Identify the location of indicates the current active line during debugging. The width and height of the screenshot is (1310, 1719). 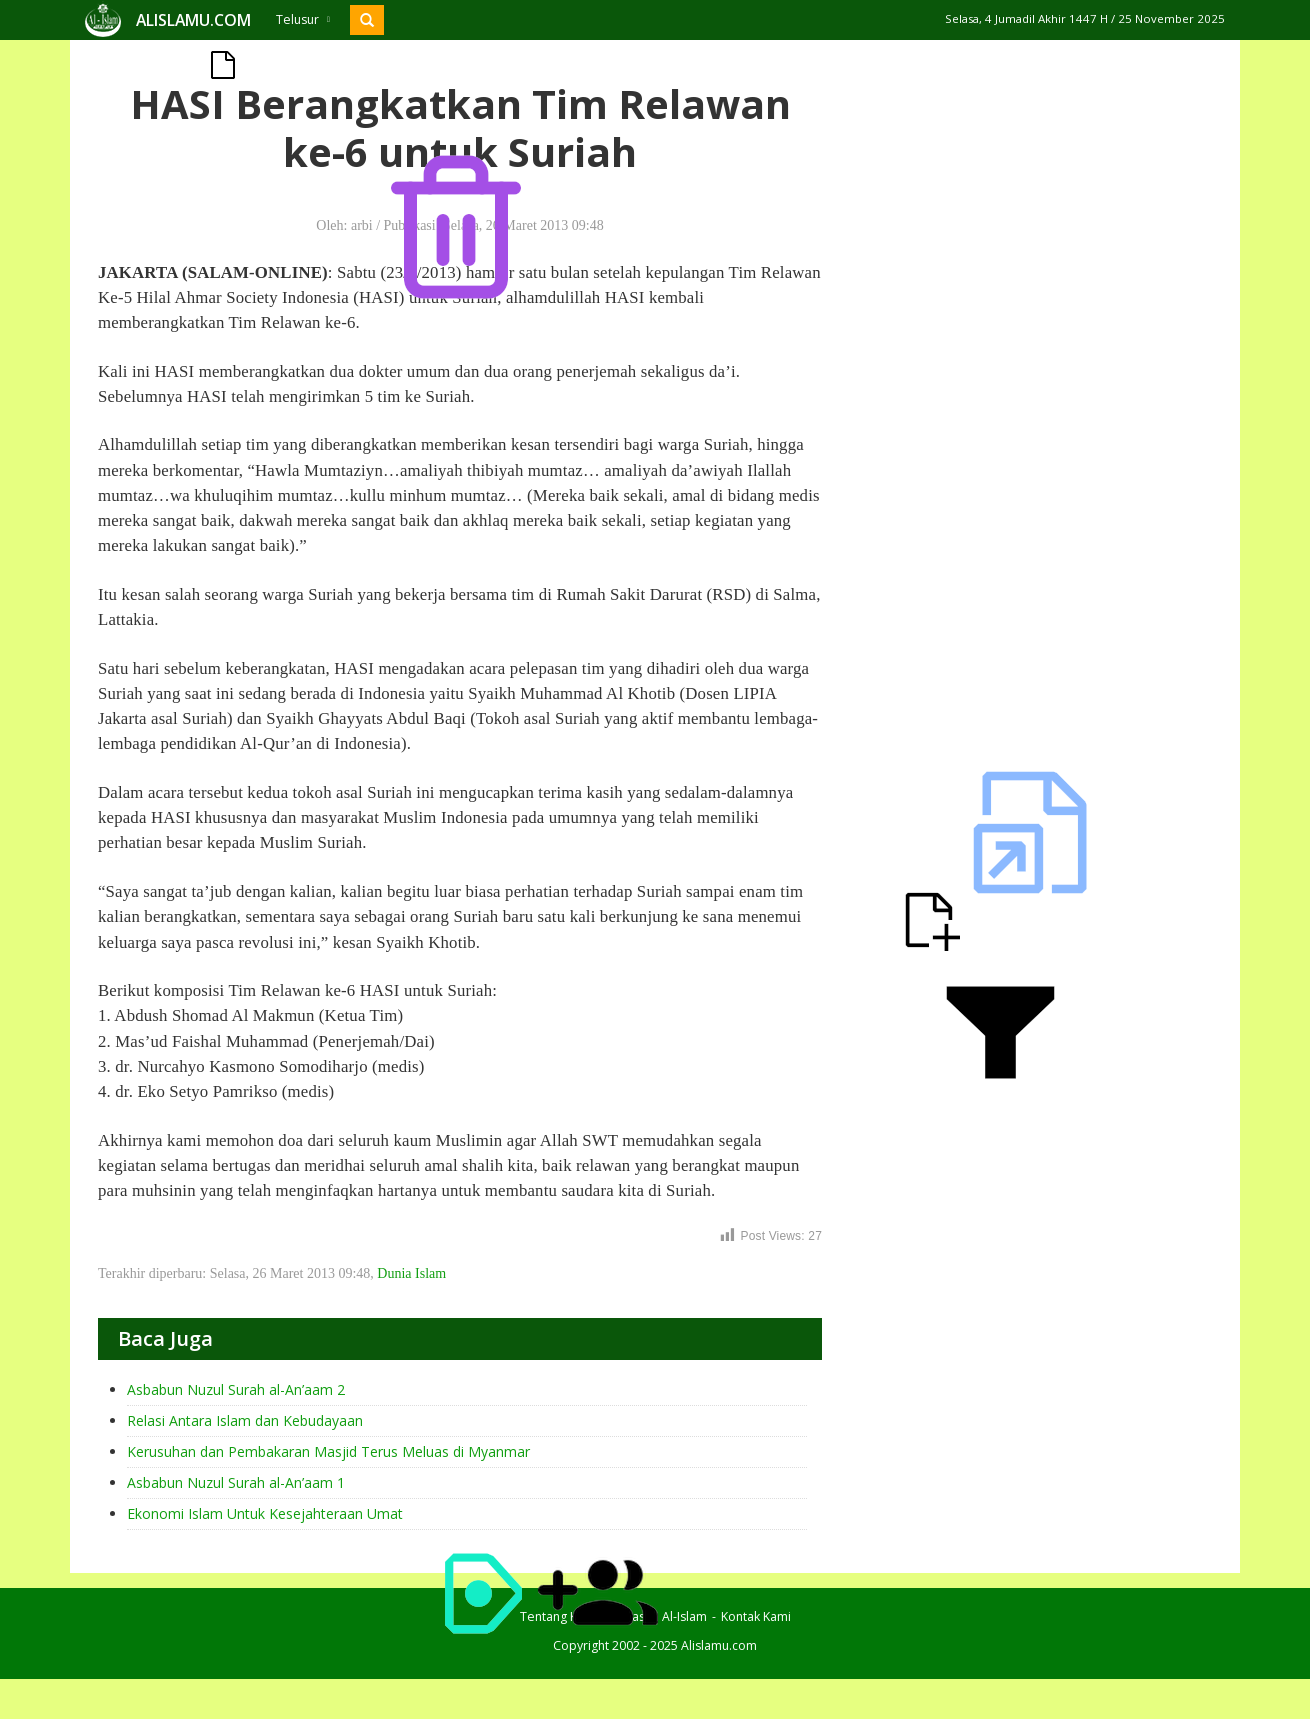
(478, 1593).